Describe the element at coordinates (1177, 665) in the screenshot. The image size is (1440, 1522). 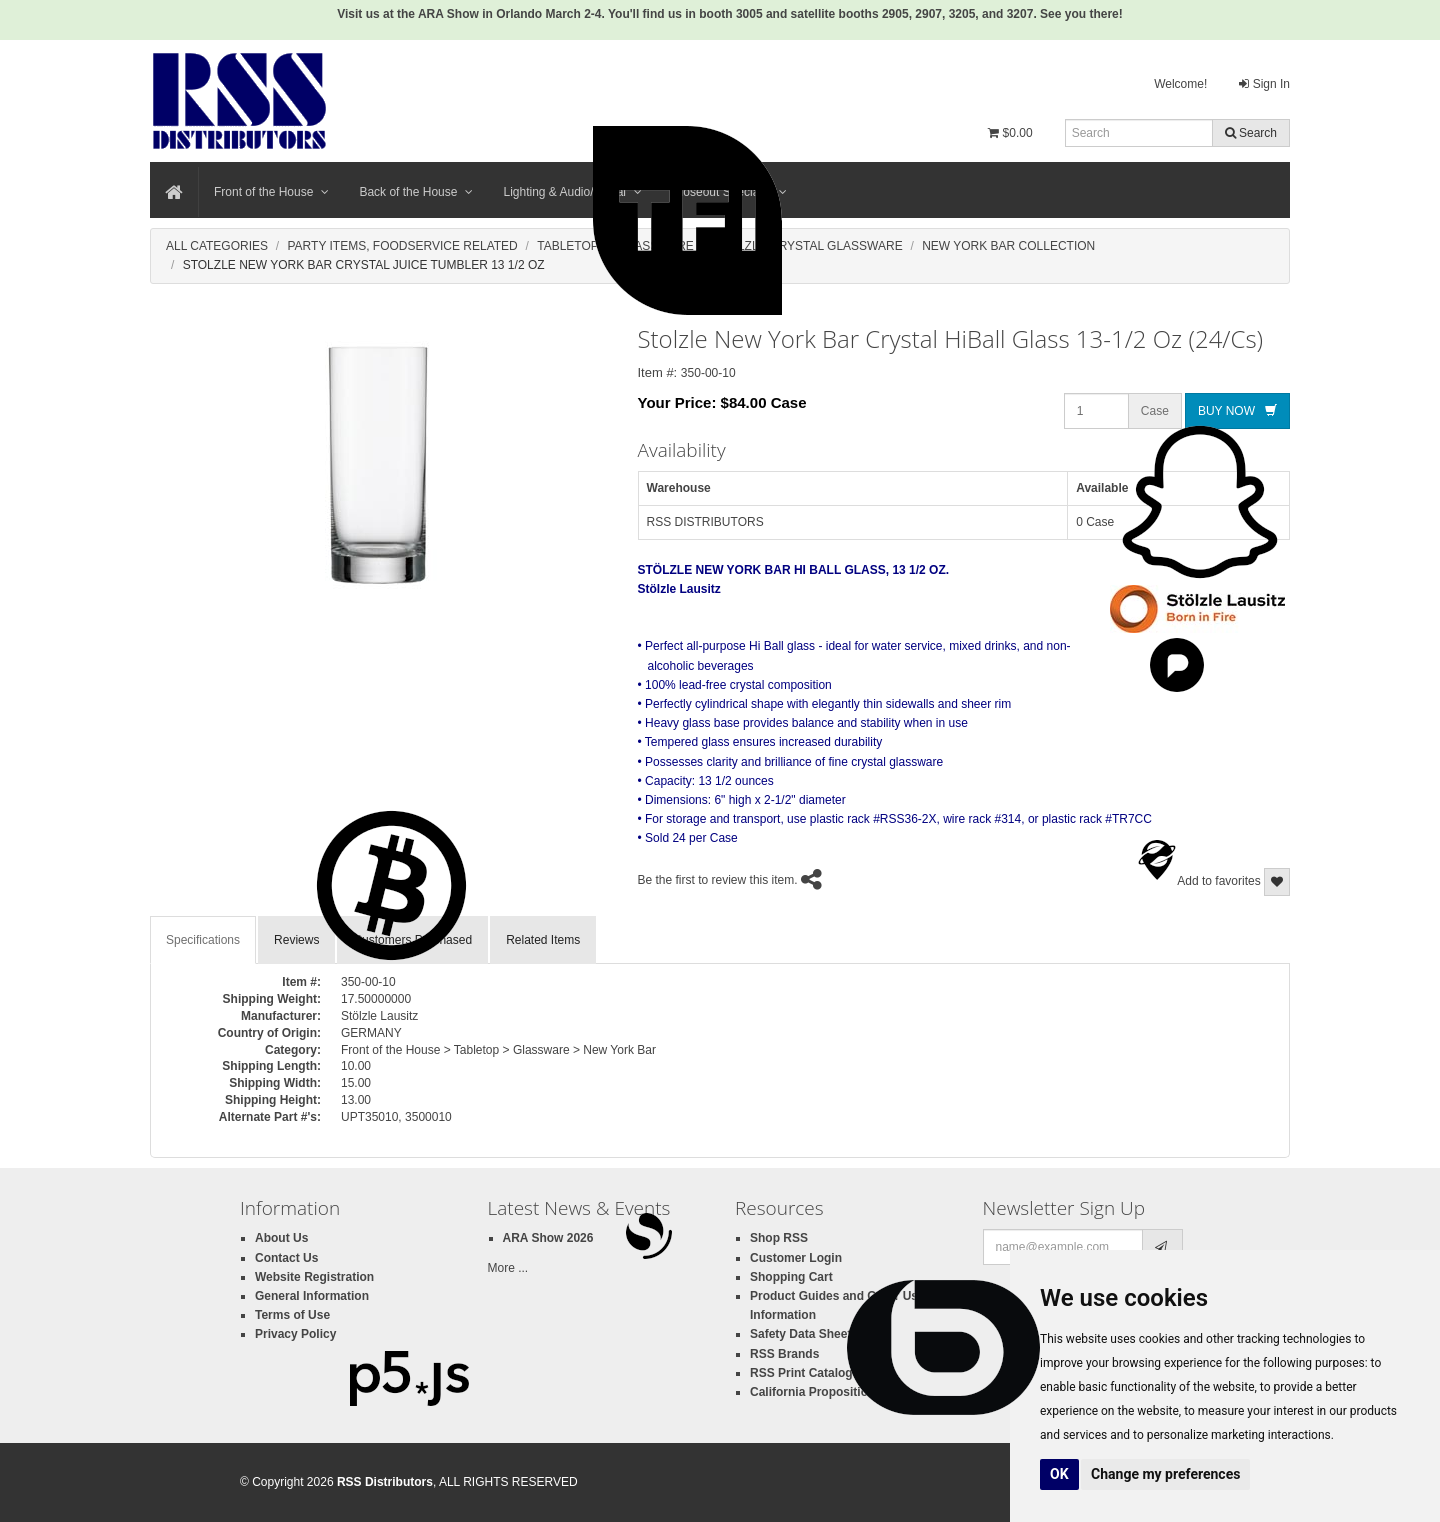
I see `open the Pixelfed app` at that location.